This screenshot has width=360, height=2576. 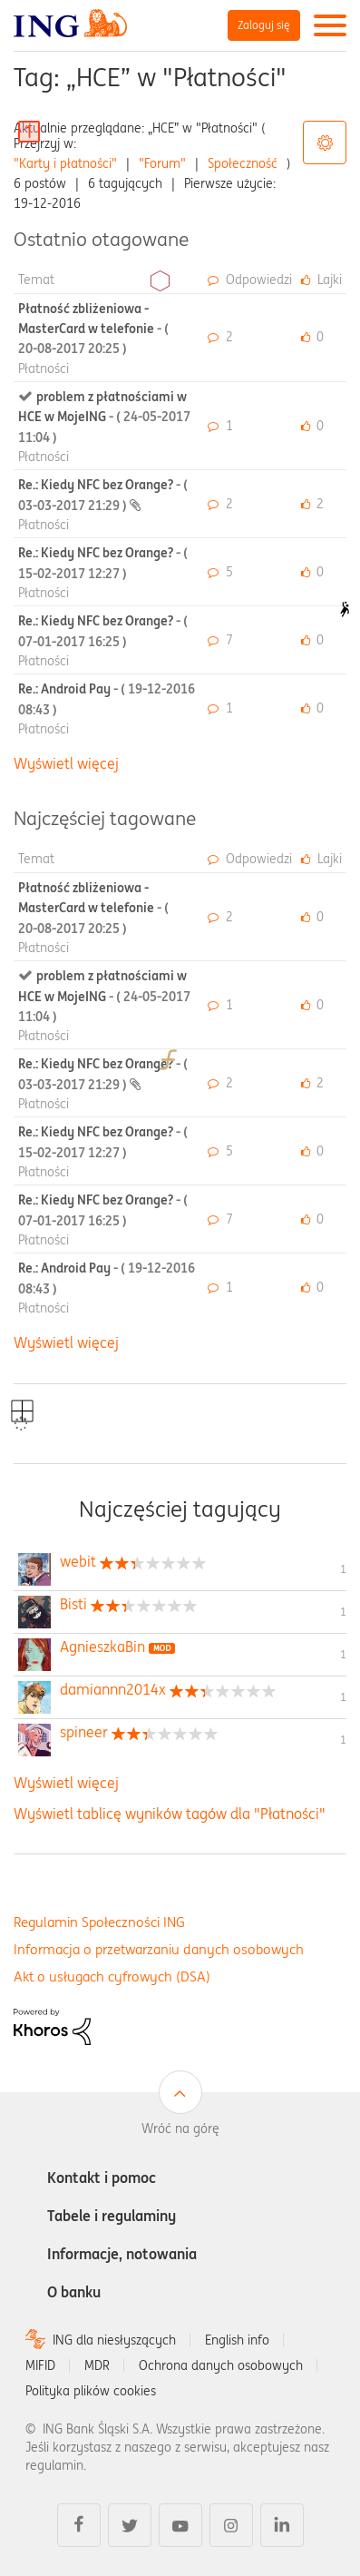 What do you see at coordinates (22, 1411) in the screenshot?
I see `switch to grid view` at bounding box center [22, 1411].